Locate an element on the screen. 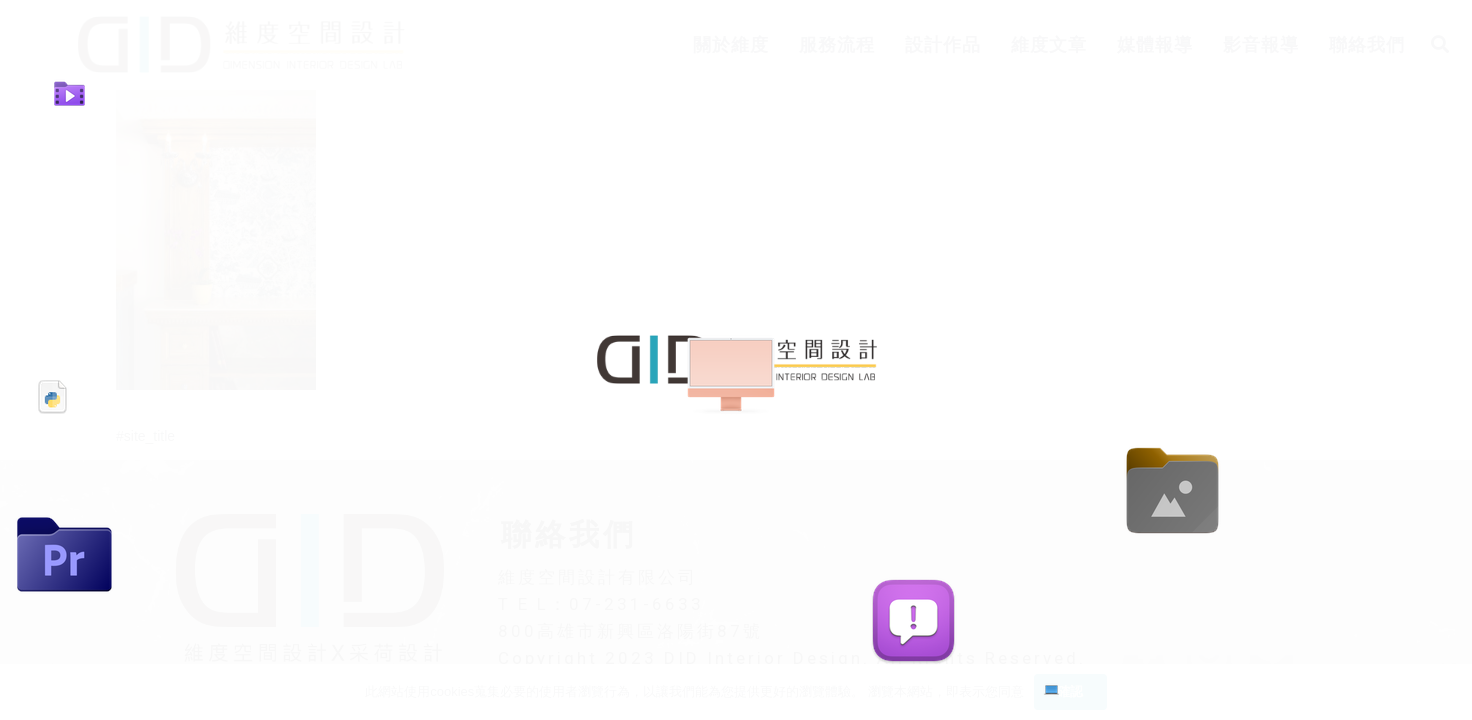  open your videos folder is located at coordinates (69, 94).